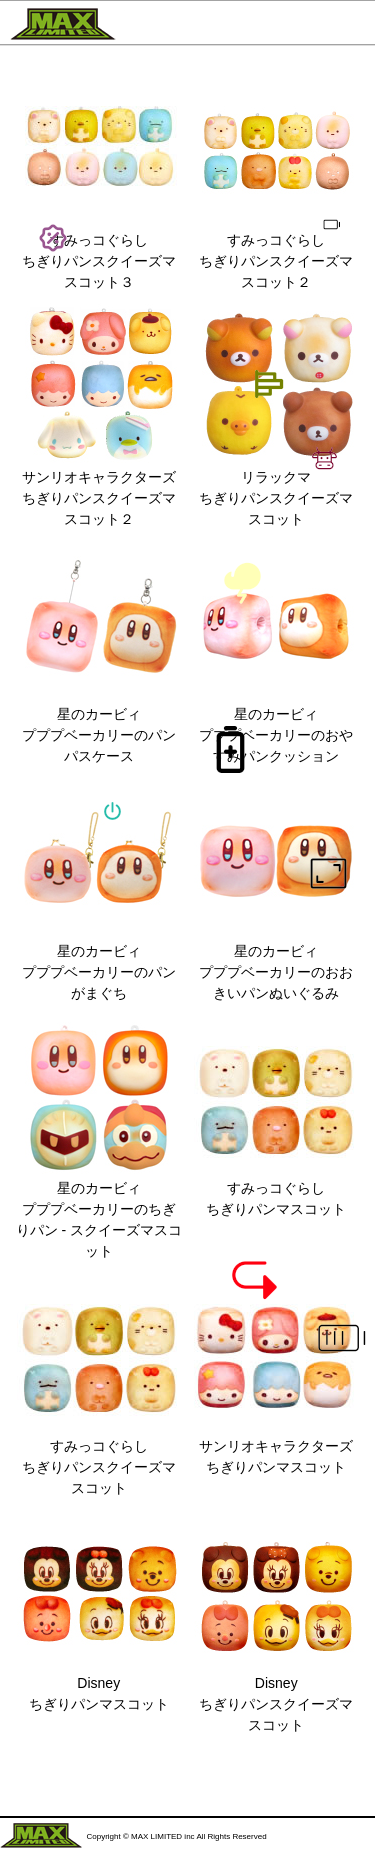  Describe the element at coordinates (254, 1278) in the screenshot. I see `redo last action` at that location.